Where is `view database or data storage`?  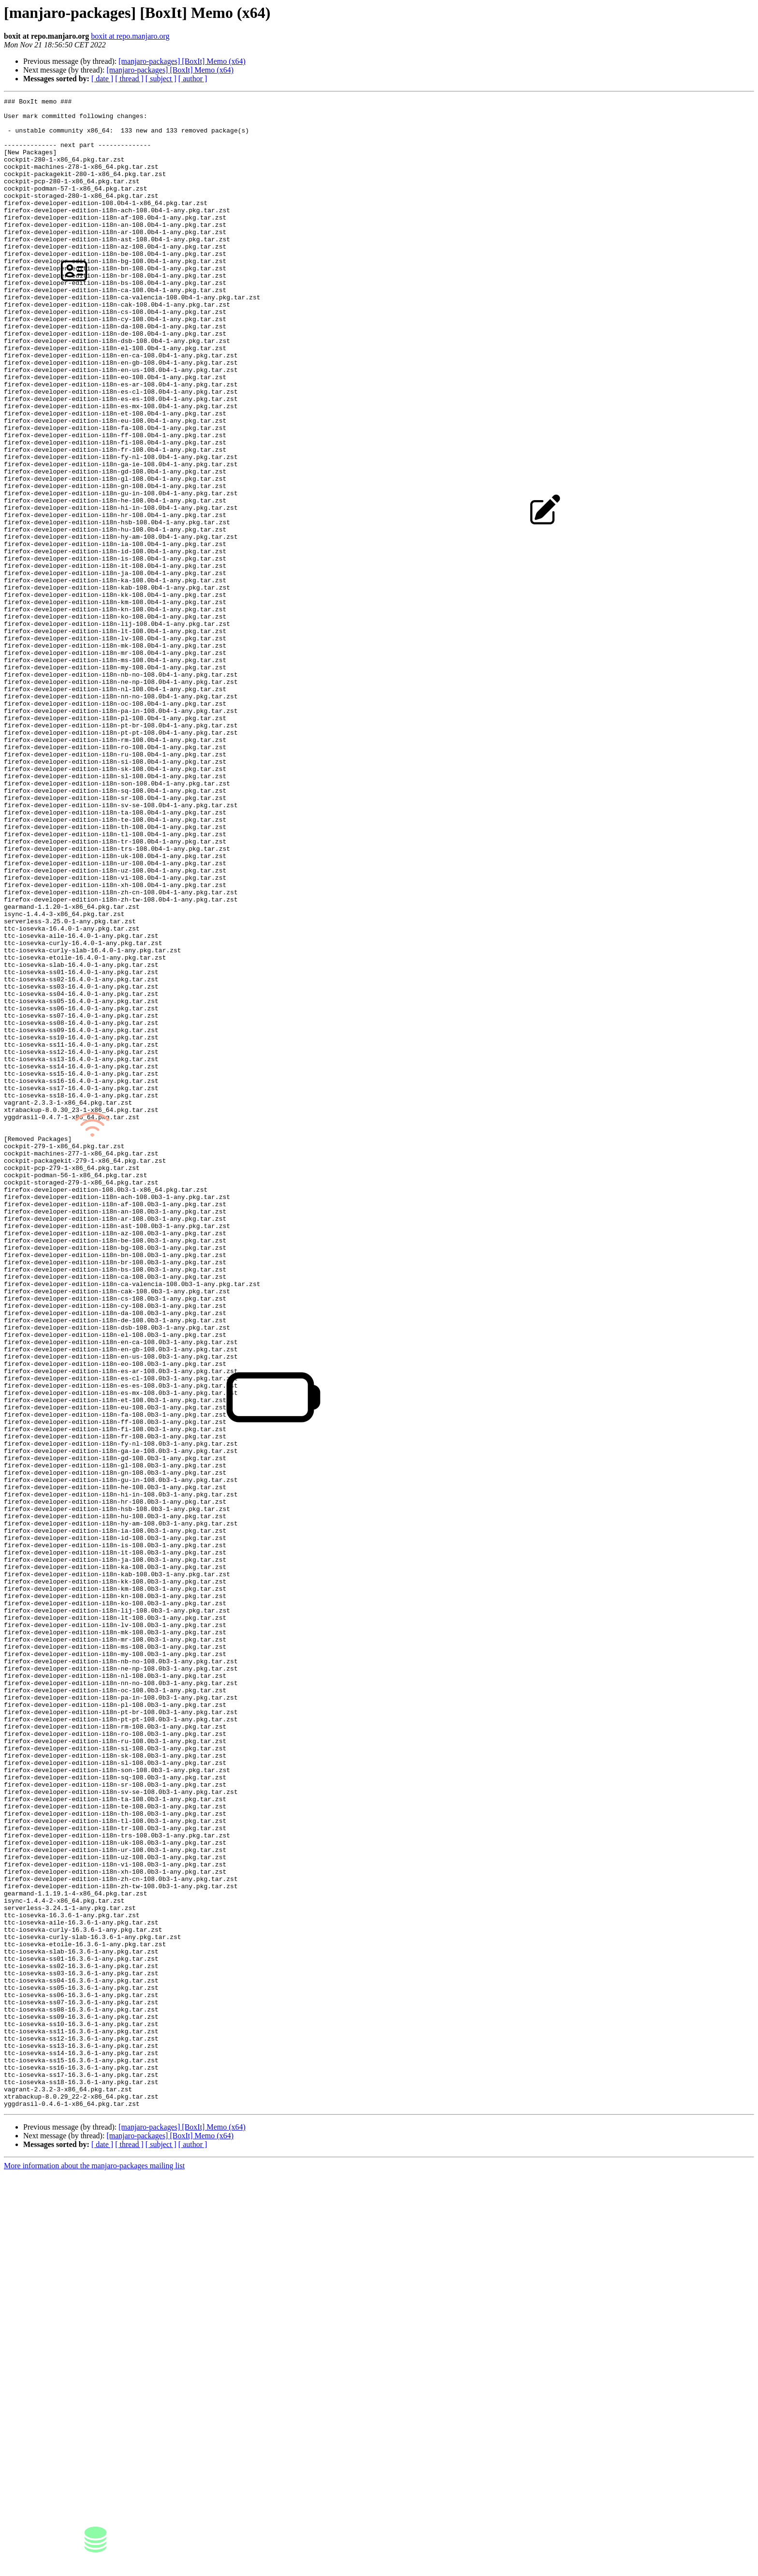 view database or data storage is located at coordinates (95, 2539).